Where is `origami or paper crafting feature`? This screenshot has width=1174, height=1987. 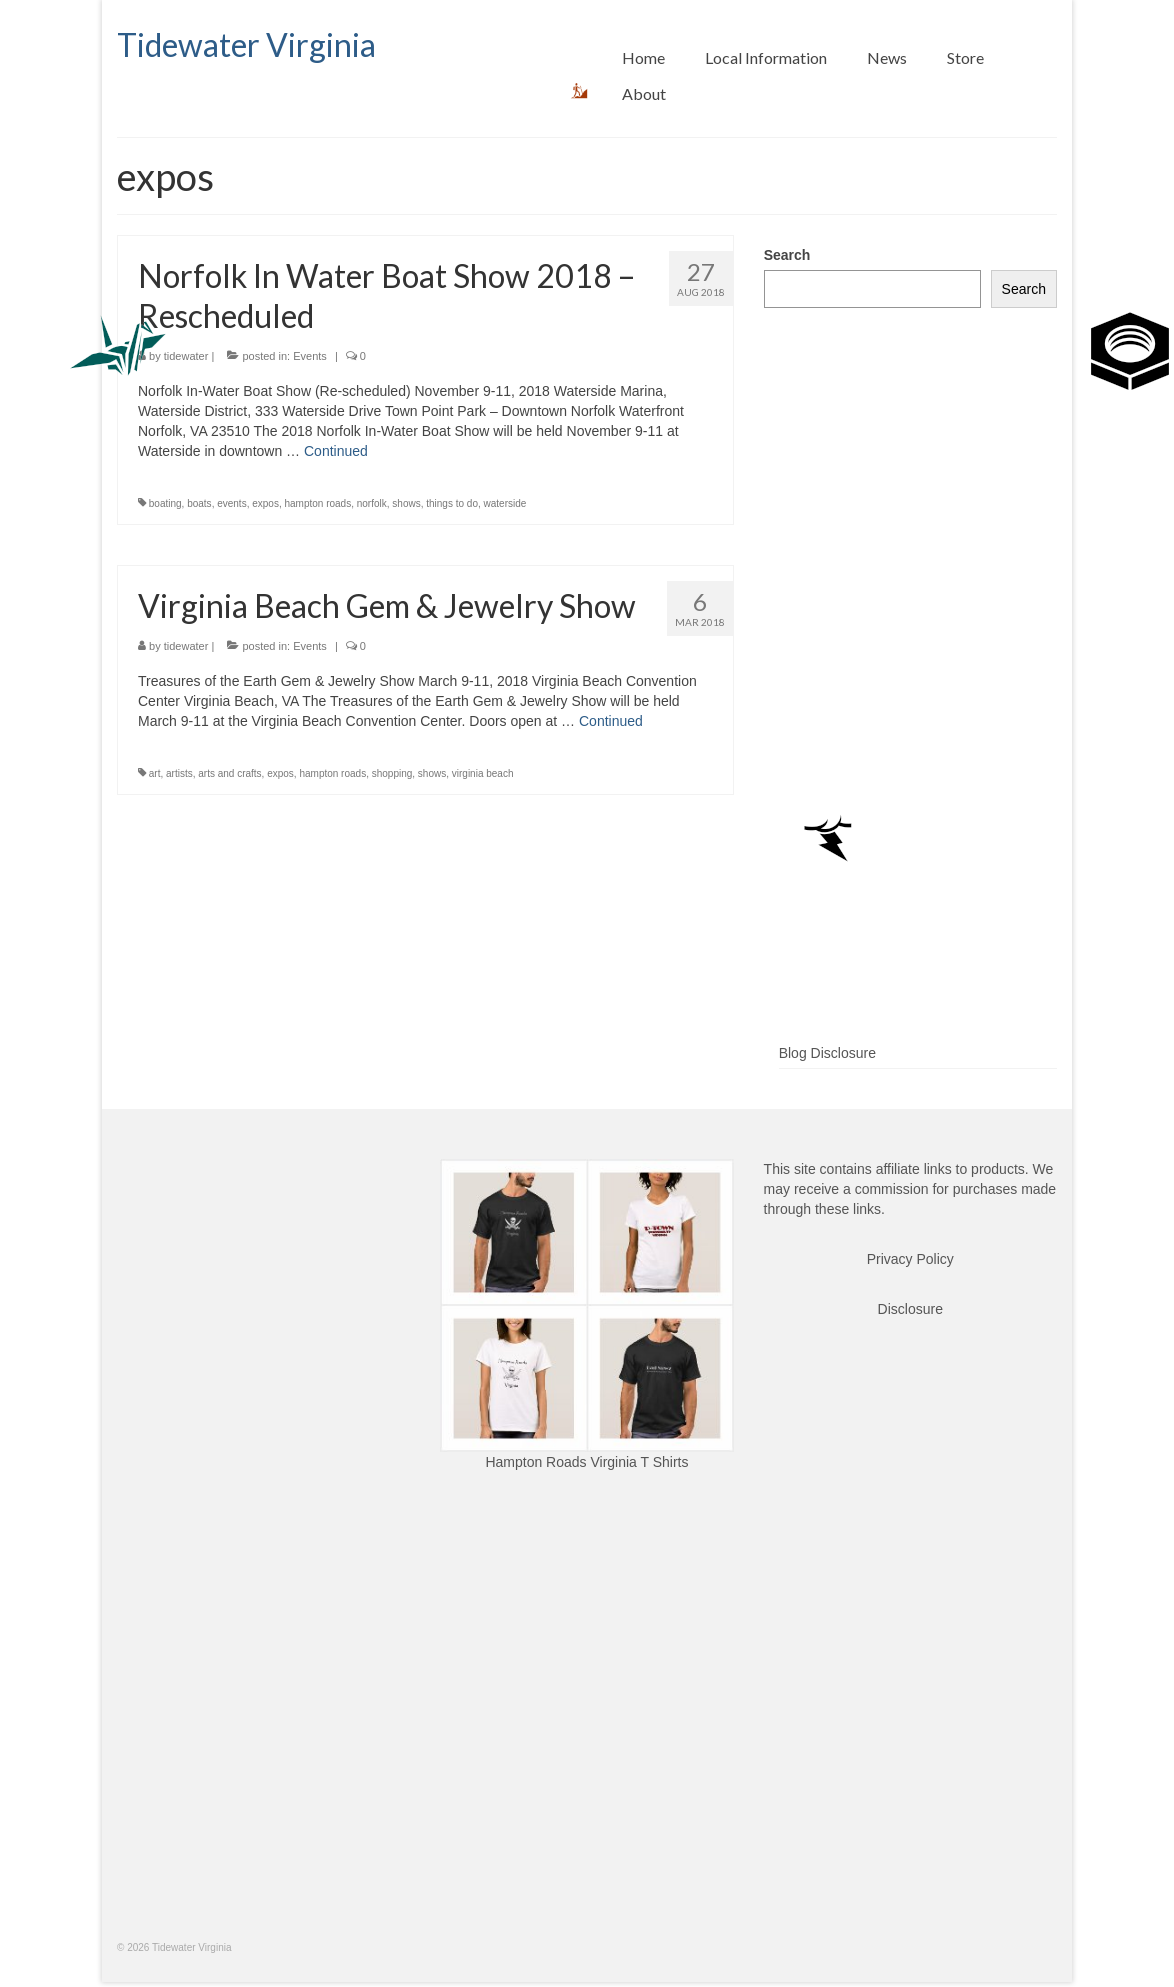
origami or paper crafting feature is located at coordinates (117, 345).